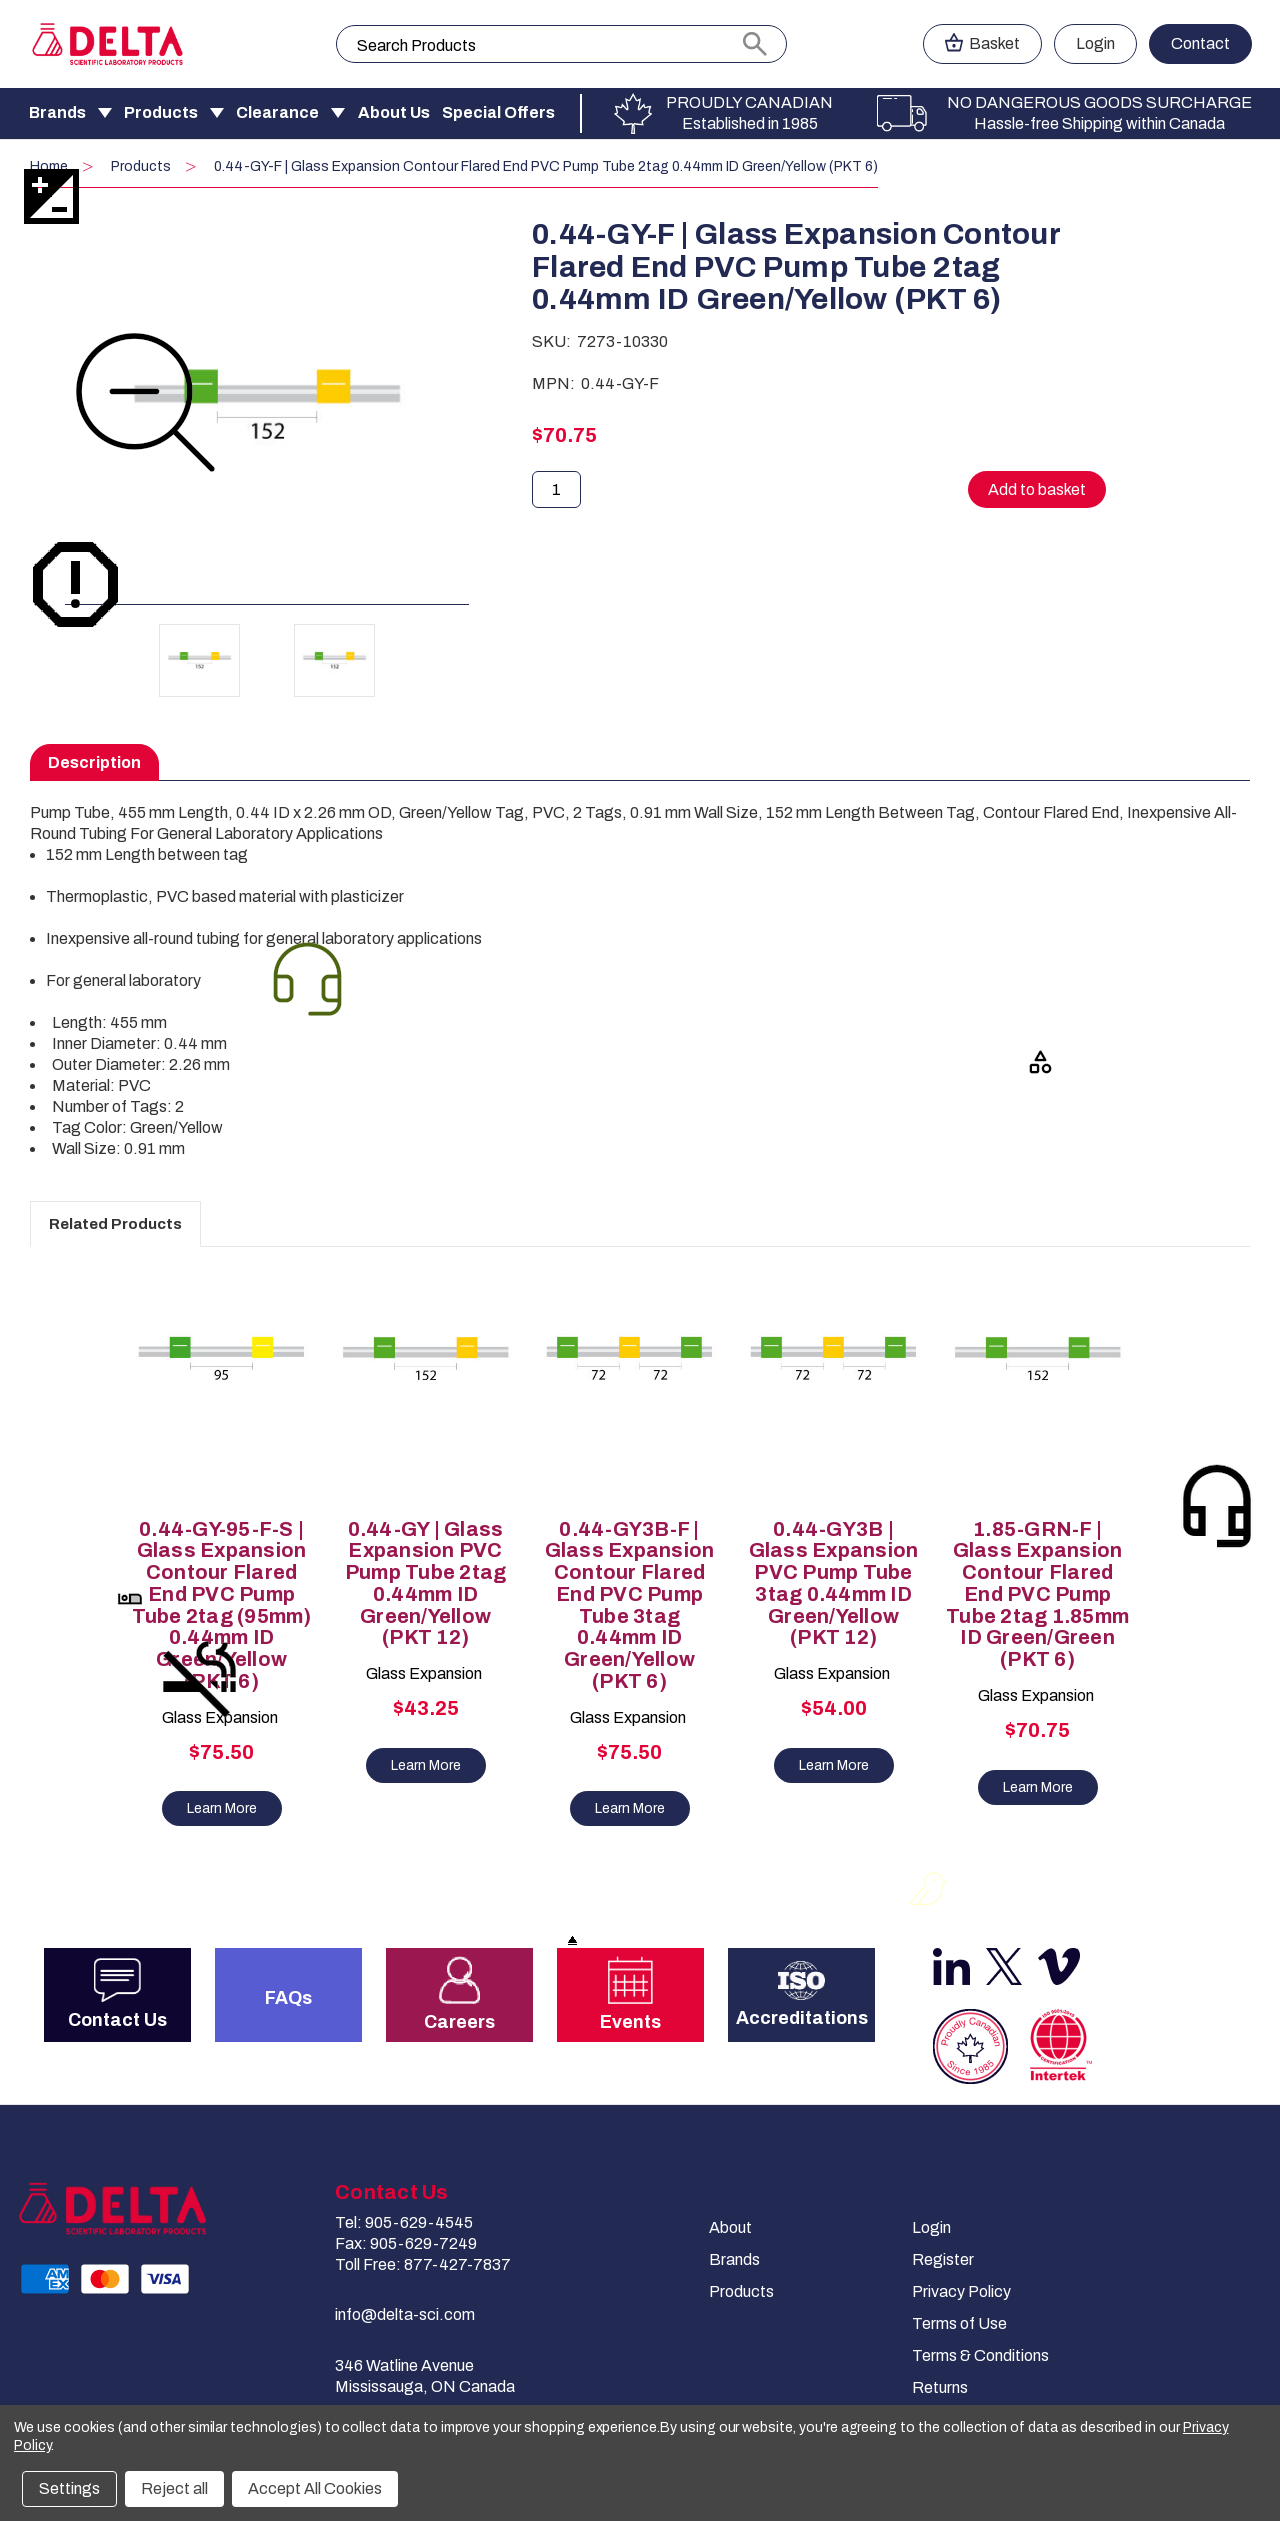 The width and height of the screenshot is (1280, 2521). What do you see at coordinates (199, 1677) in the screenshot?
I see `indicates a smoke-free or no smoking area` at bounding box center [199, 1677].